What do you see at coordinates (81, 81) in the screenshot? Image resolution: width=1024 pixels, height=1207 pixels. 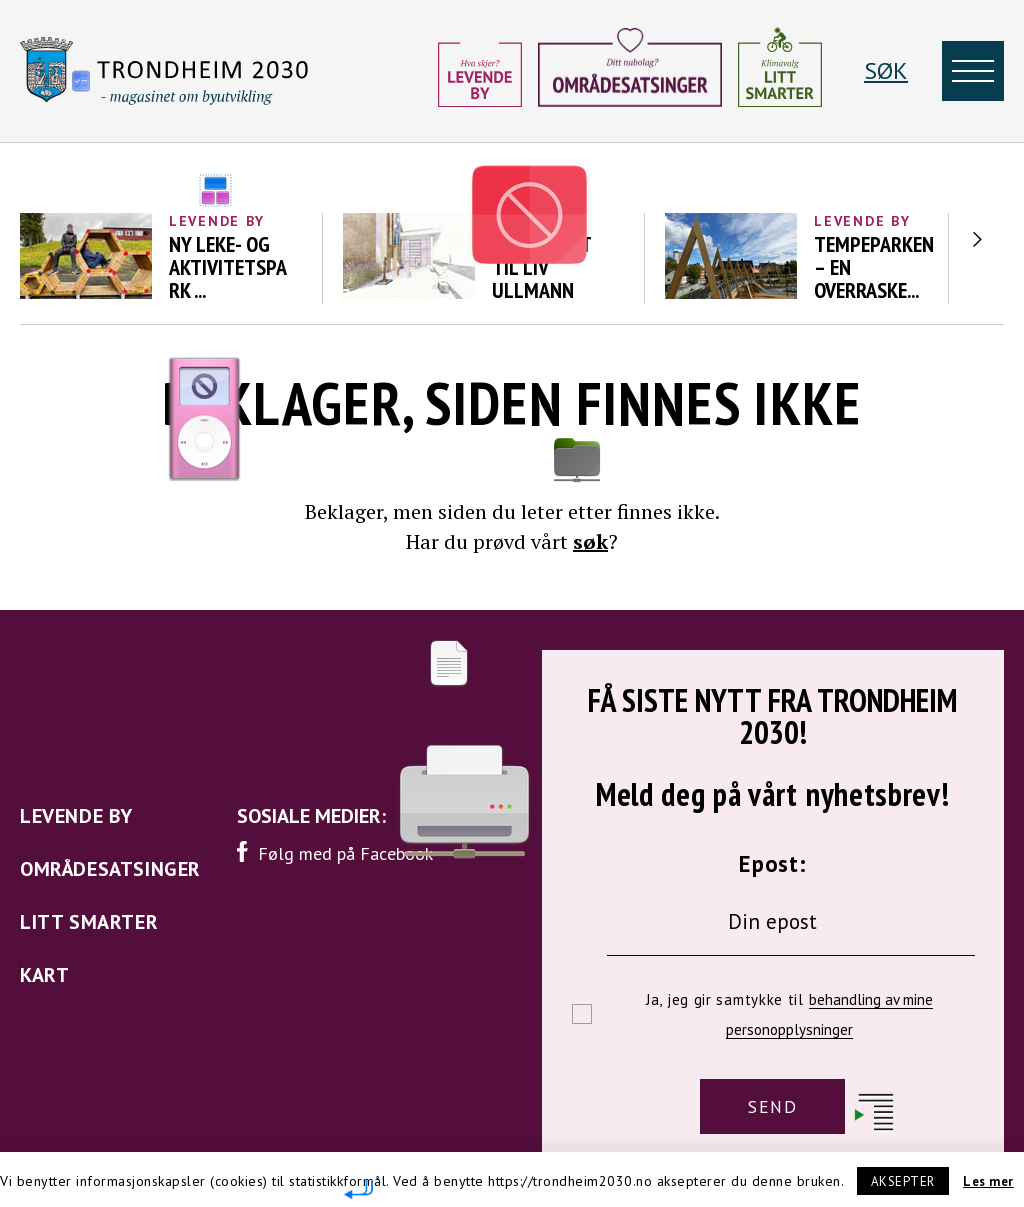 I see `open the to-do list app` at bounding box center [81, 81].